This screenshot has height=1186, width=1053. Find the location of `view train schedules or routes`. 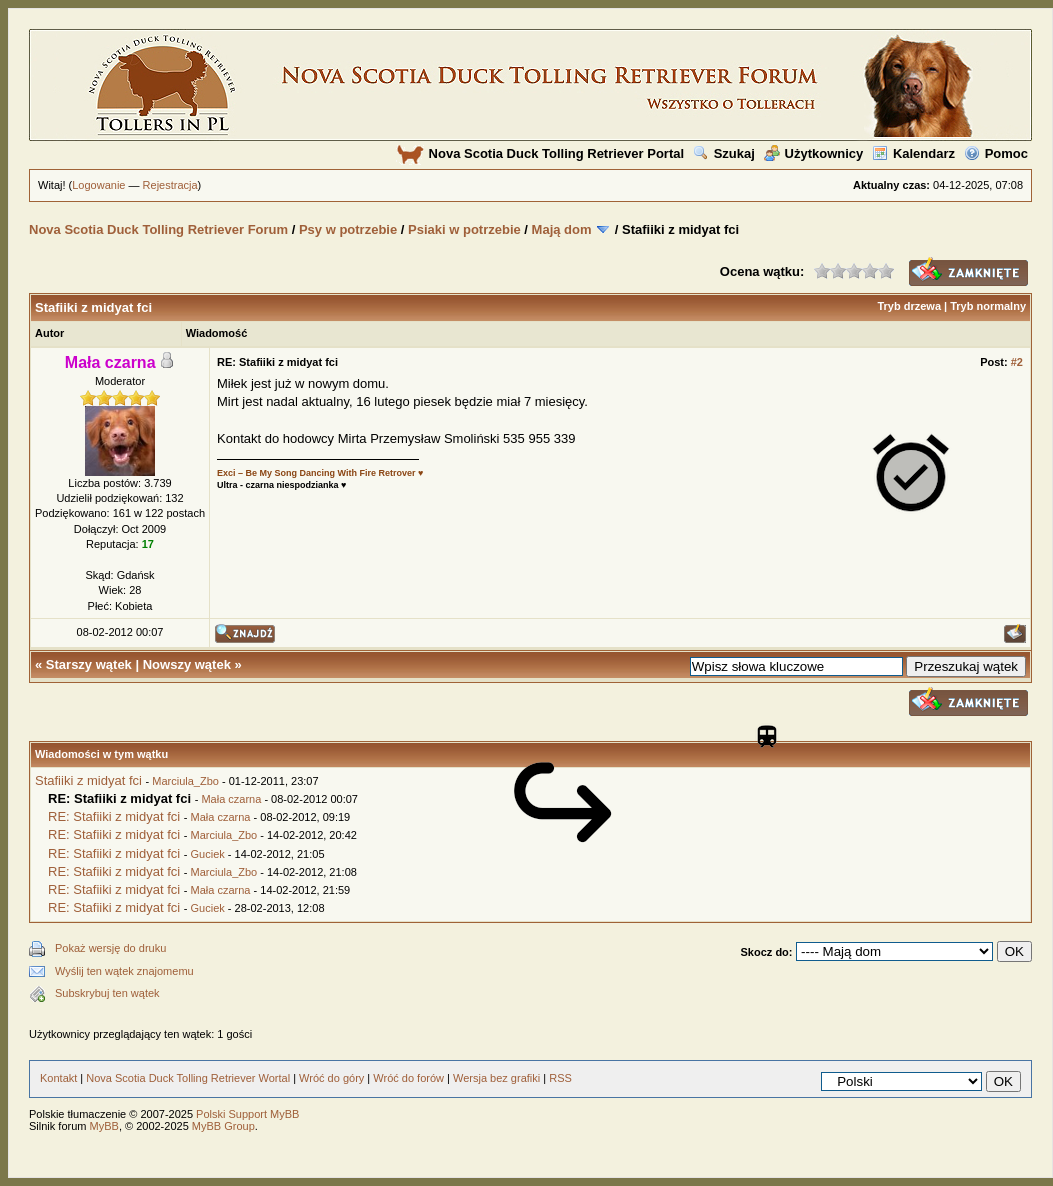

view train schedules or routes is located at coordinates (767, 737).